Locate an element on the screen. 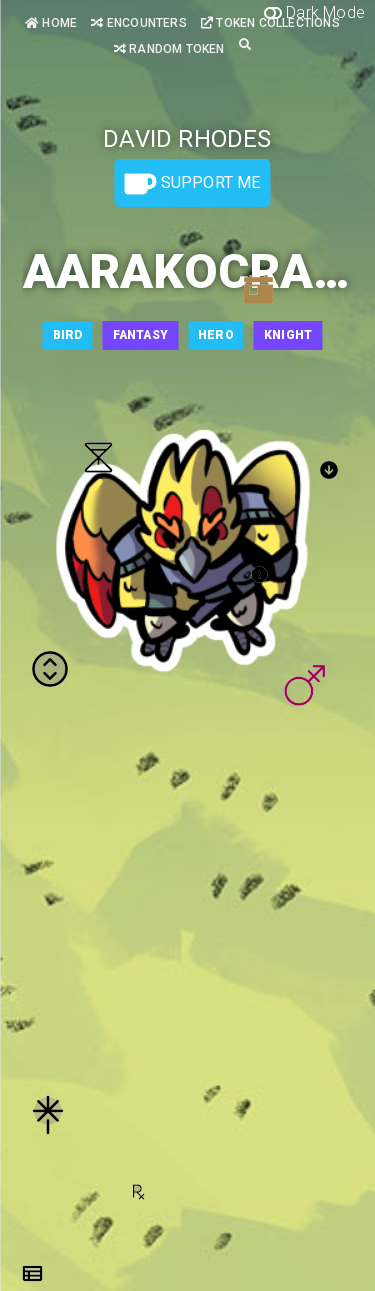 Image resolution: width=375 pixels, height=1291 pixels. view today's date or events is located at coordinates (258, 289).